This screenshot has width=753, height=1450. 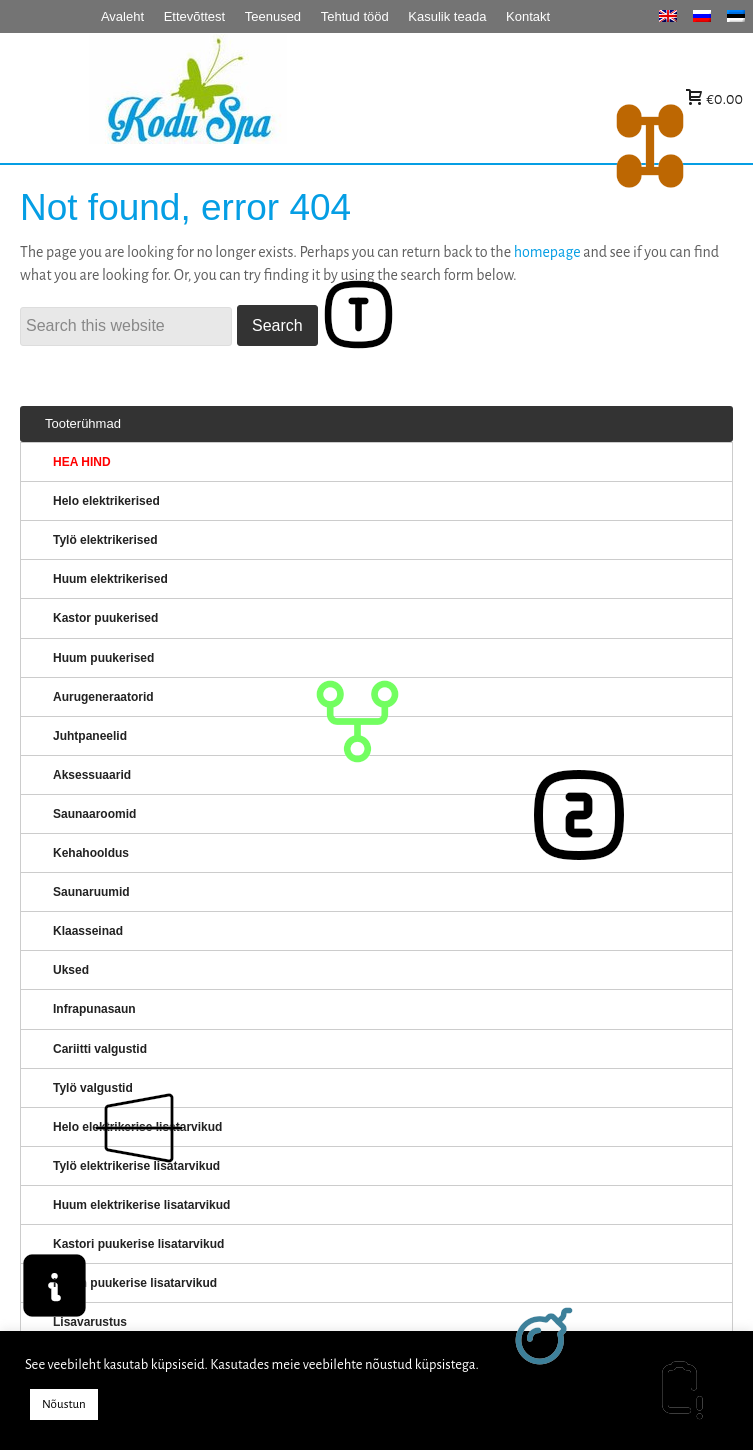 I want to click on text formatting or typography options, so click(x=358, y=314).